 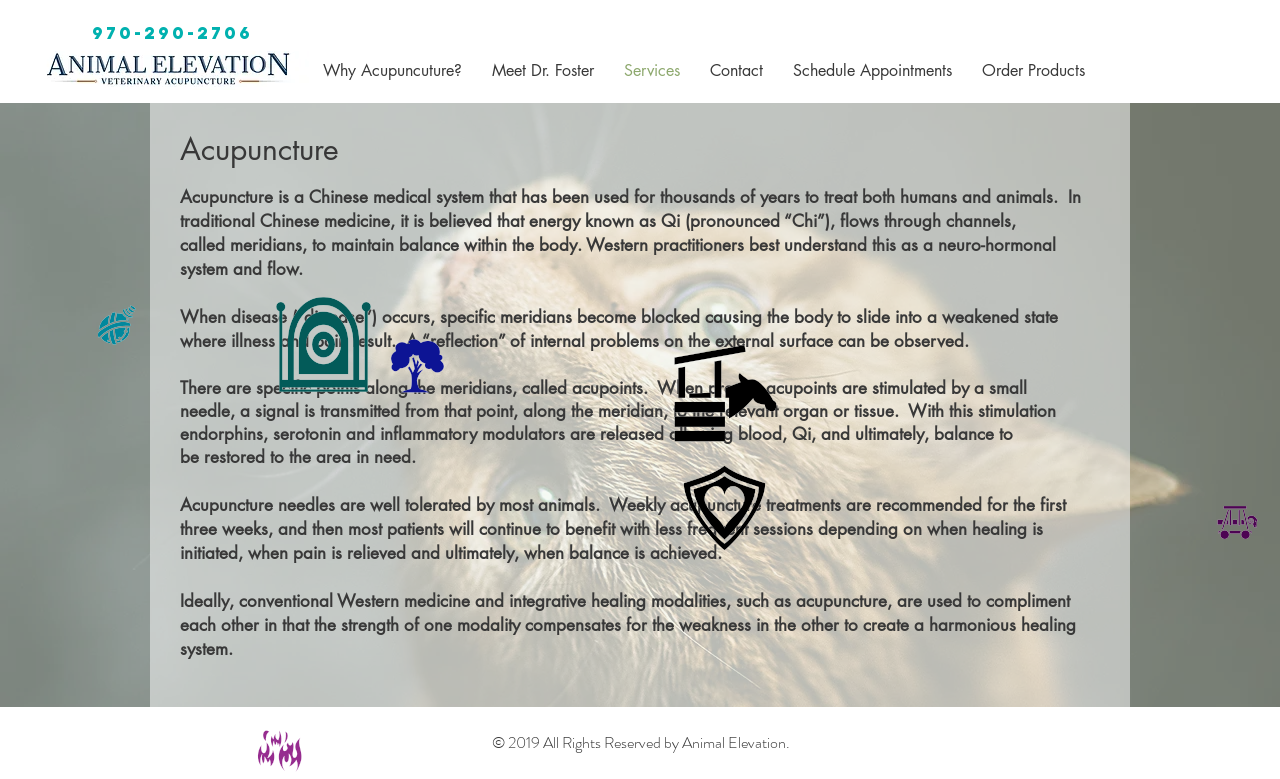 What do you see at coordinates (724, 506) in the screenshot?
I see `health protection or defensive buff status` at bounding box center [724, 506].